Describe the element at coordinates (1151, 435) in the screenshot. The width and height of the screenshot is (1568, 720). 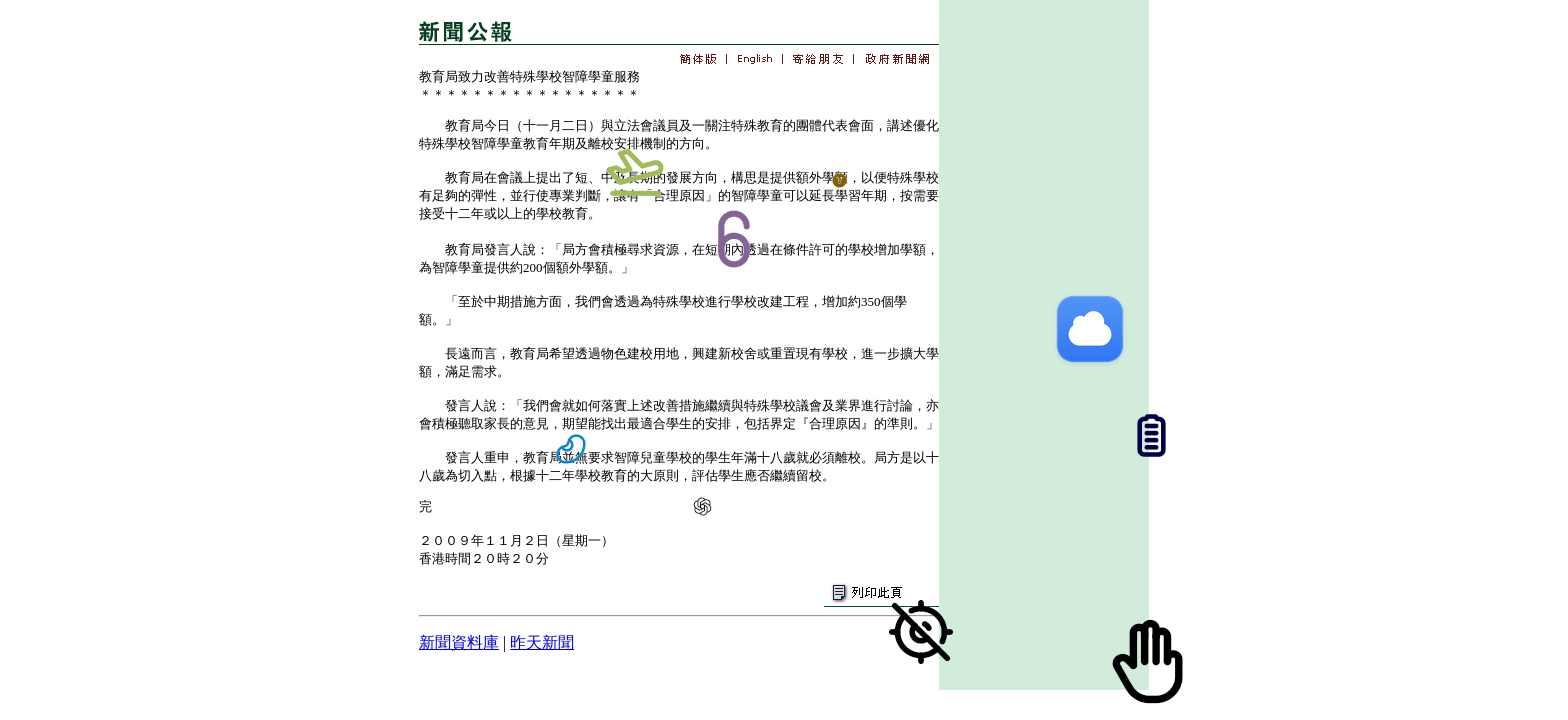
I see `indicates high battery level` at that location.